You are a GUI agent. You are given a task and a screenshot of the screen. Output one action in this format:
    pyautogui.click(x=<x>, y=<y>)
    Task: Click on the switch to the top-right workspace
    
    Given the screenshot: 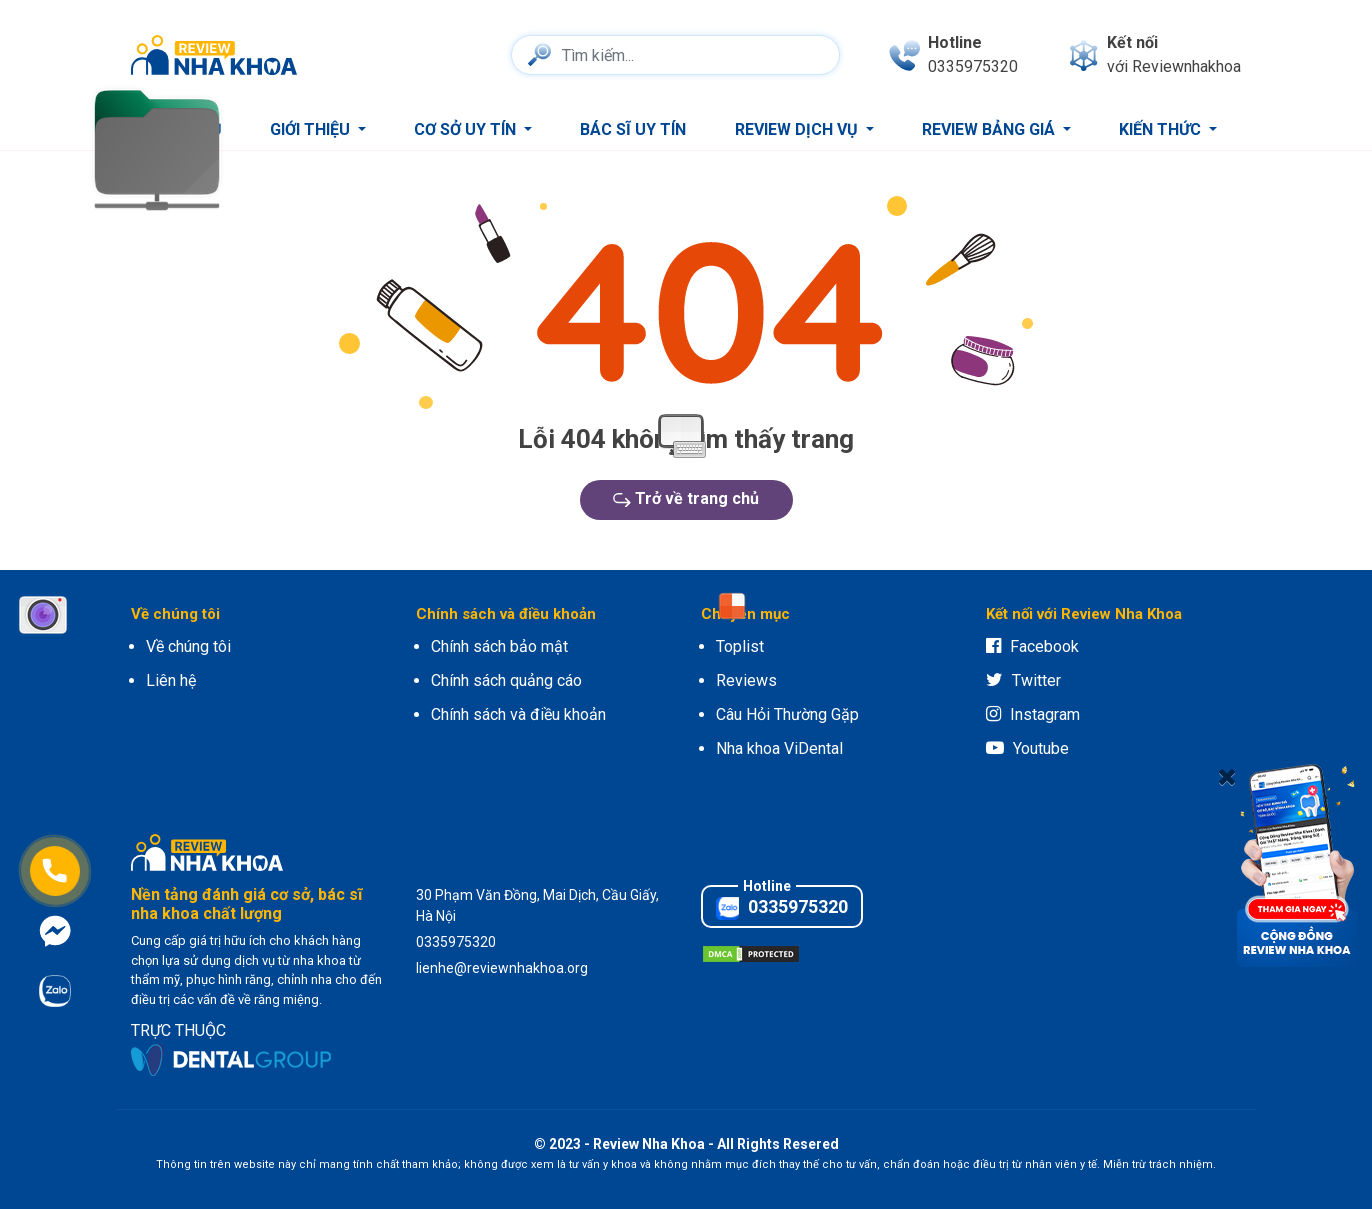 What is the action you would take?
    pyautogui.click(x=732, y=606)
    